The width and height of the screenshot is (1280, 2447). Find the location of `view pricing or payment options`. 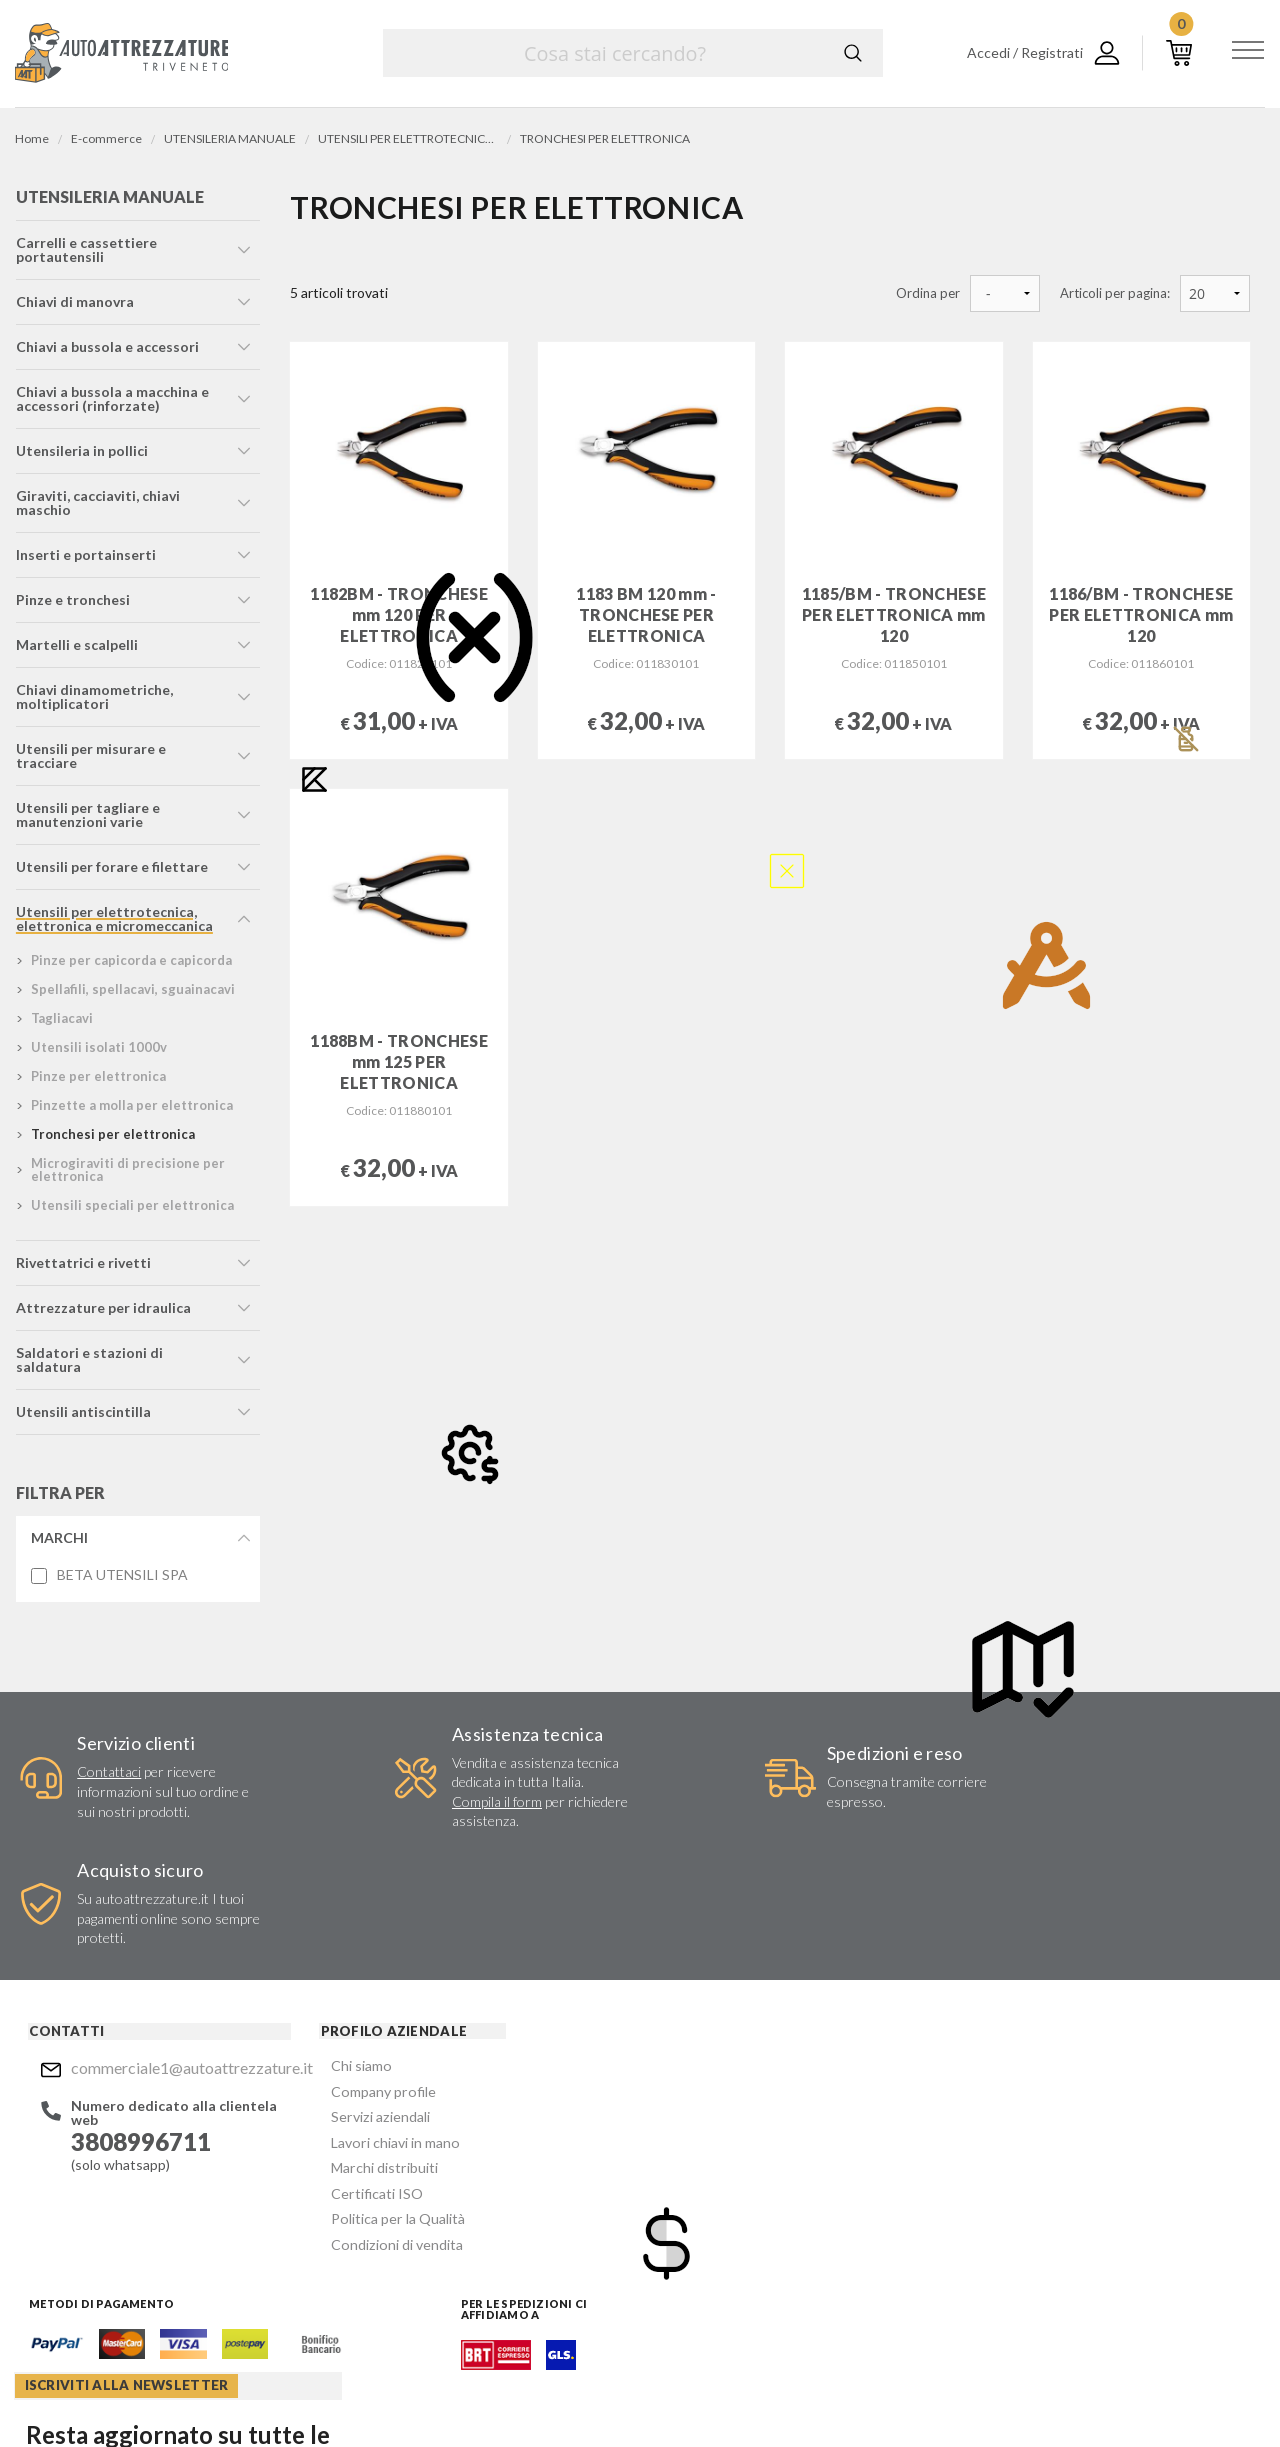

view pricing or payment options is located at coordinates (666, 2243).